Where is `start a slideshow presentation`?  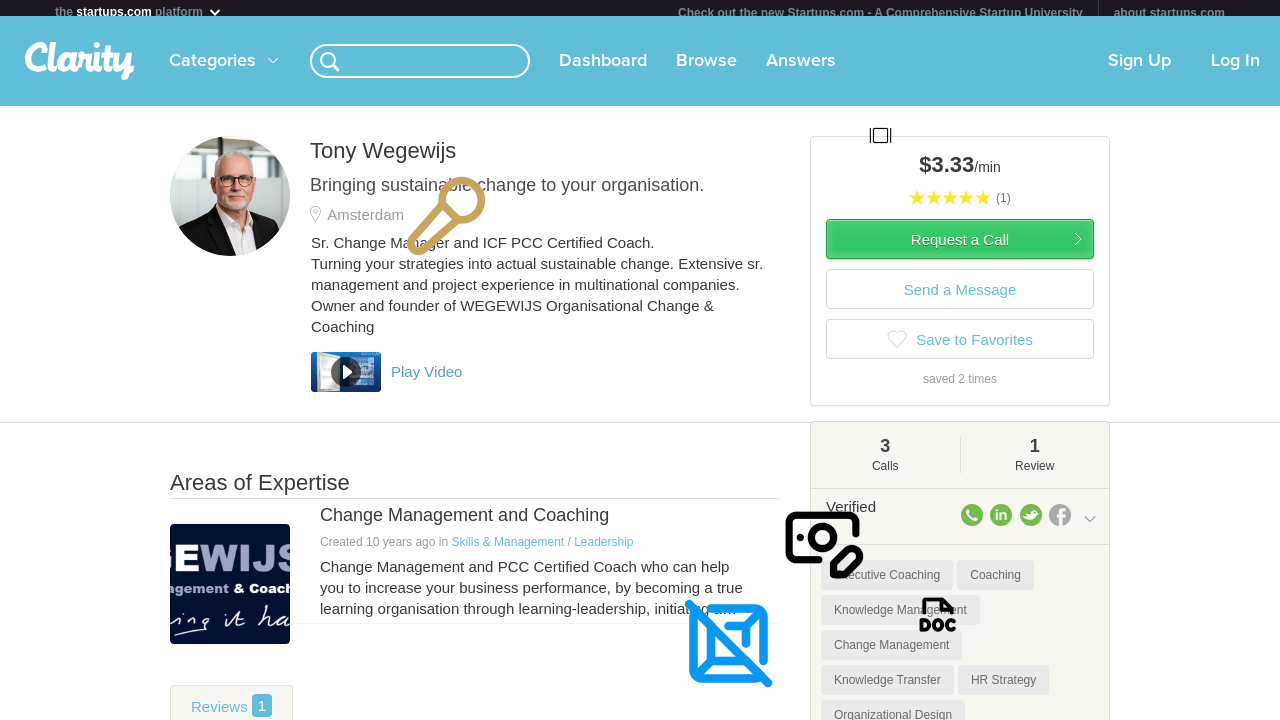
start a slideshow presentation is located at coordinates (880, 135).